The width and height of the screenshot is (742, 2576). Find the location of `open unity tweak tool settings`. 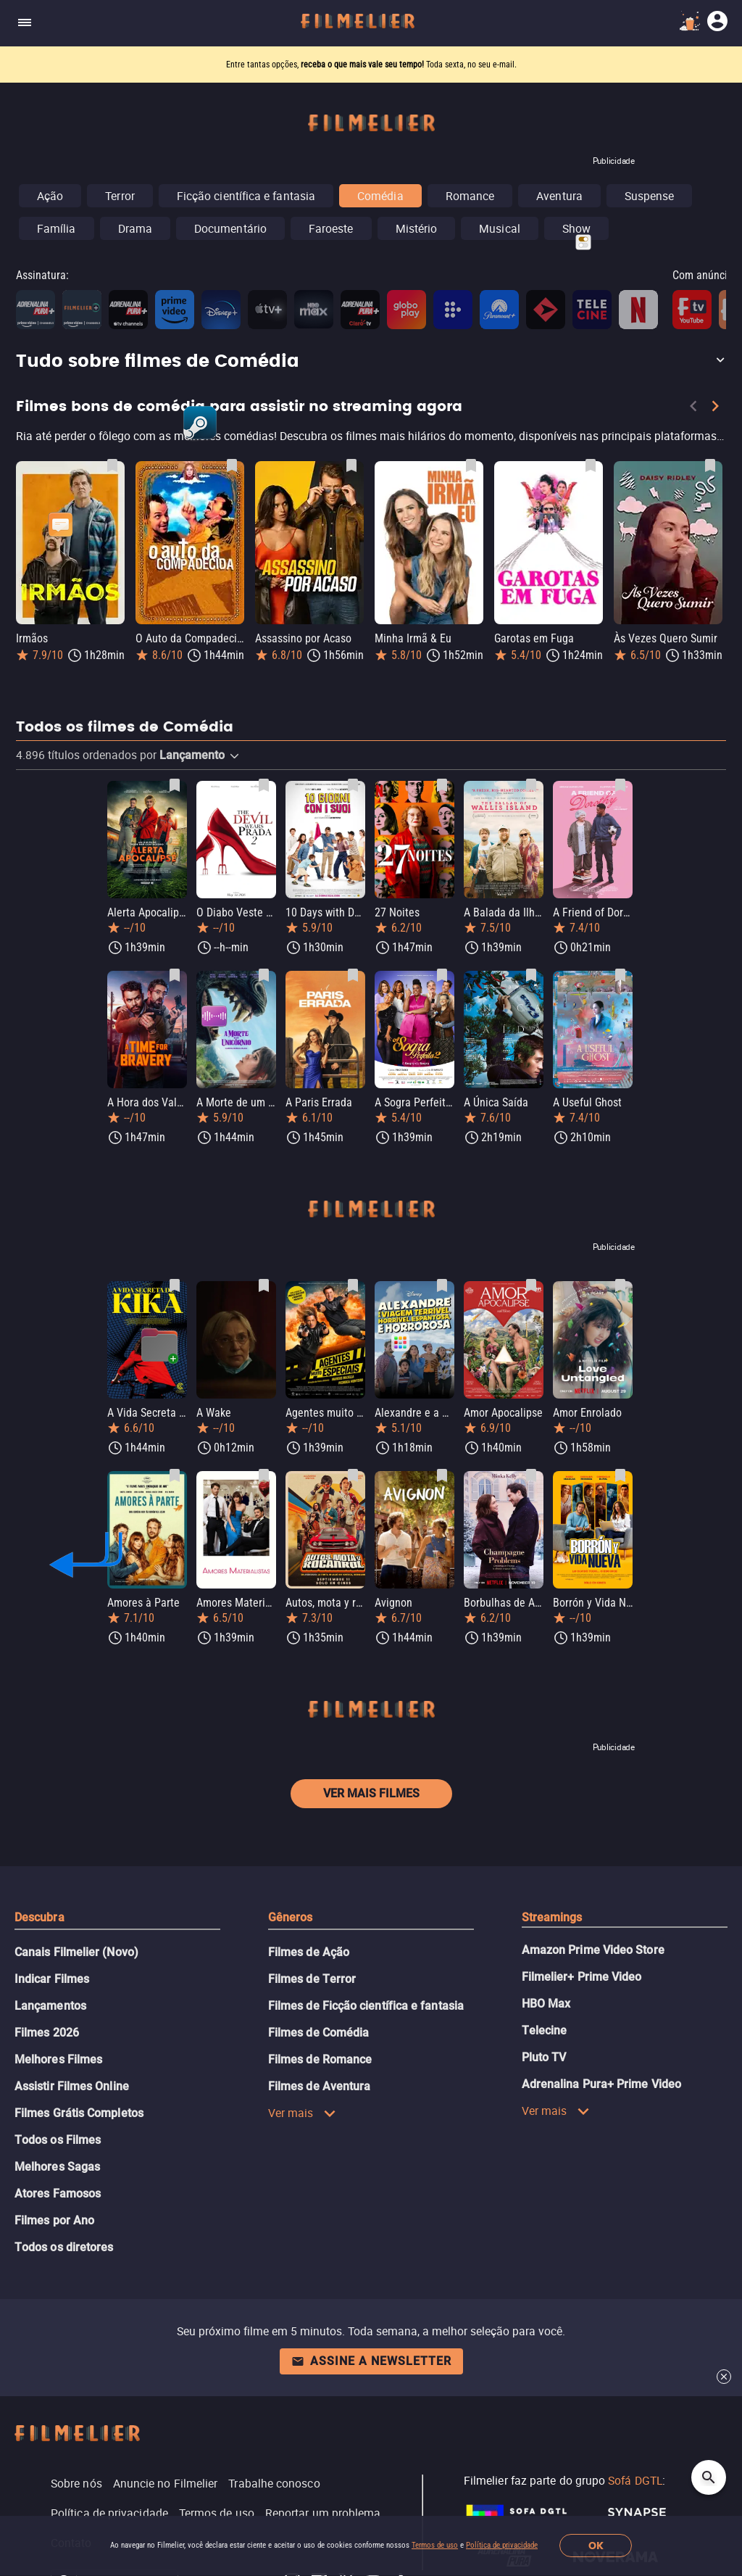

open unity tweak tool settings is located at coordinates (583, 242).